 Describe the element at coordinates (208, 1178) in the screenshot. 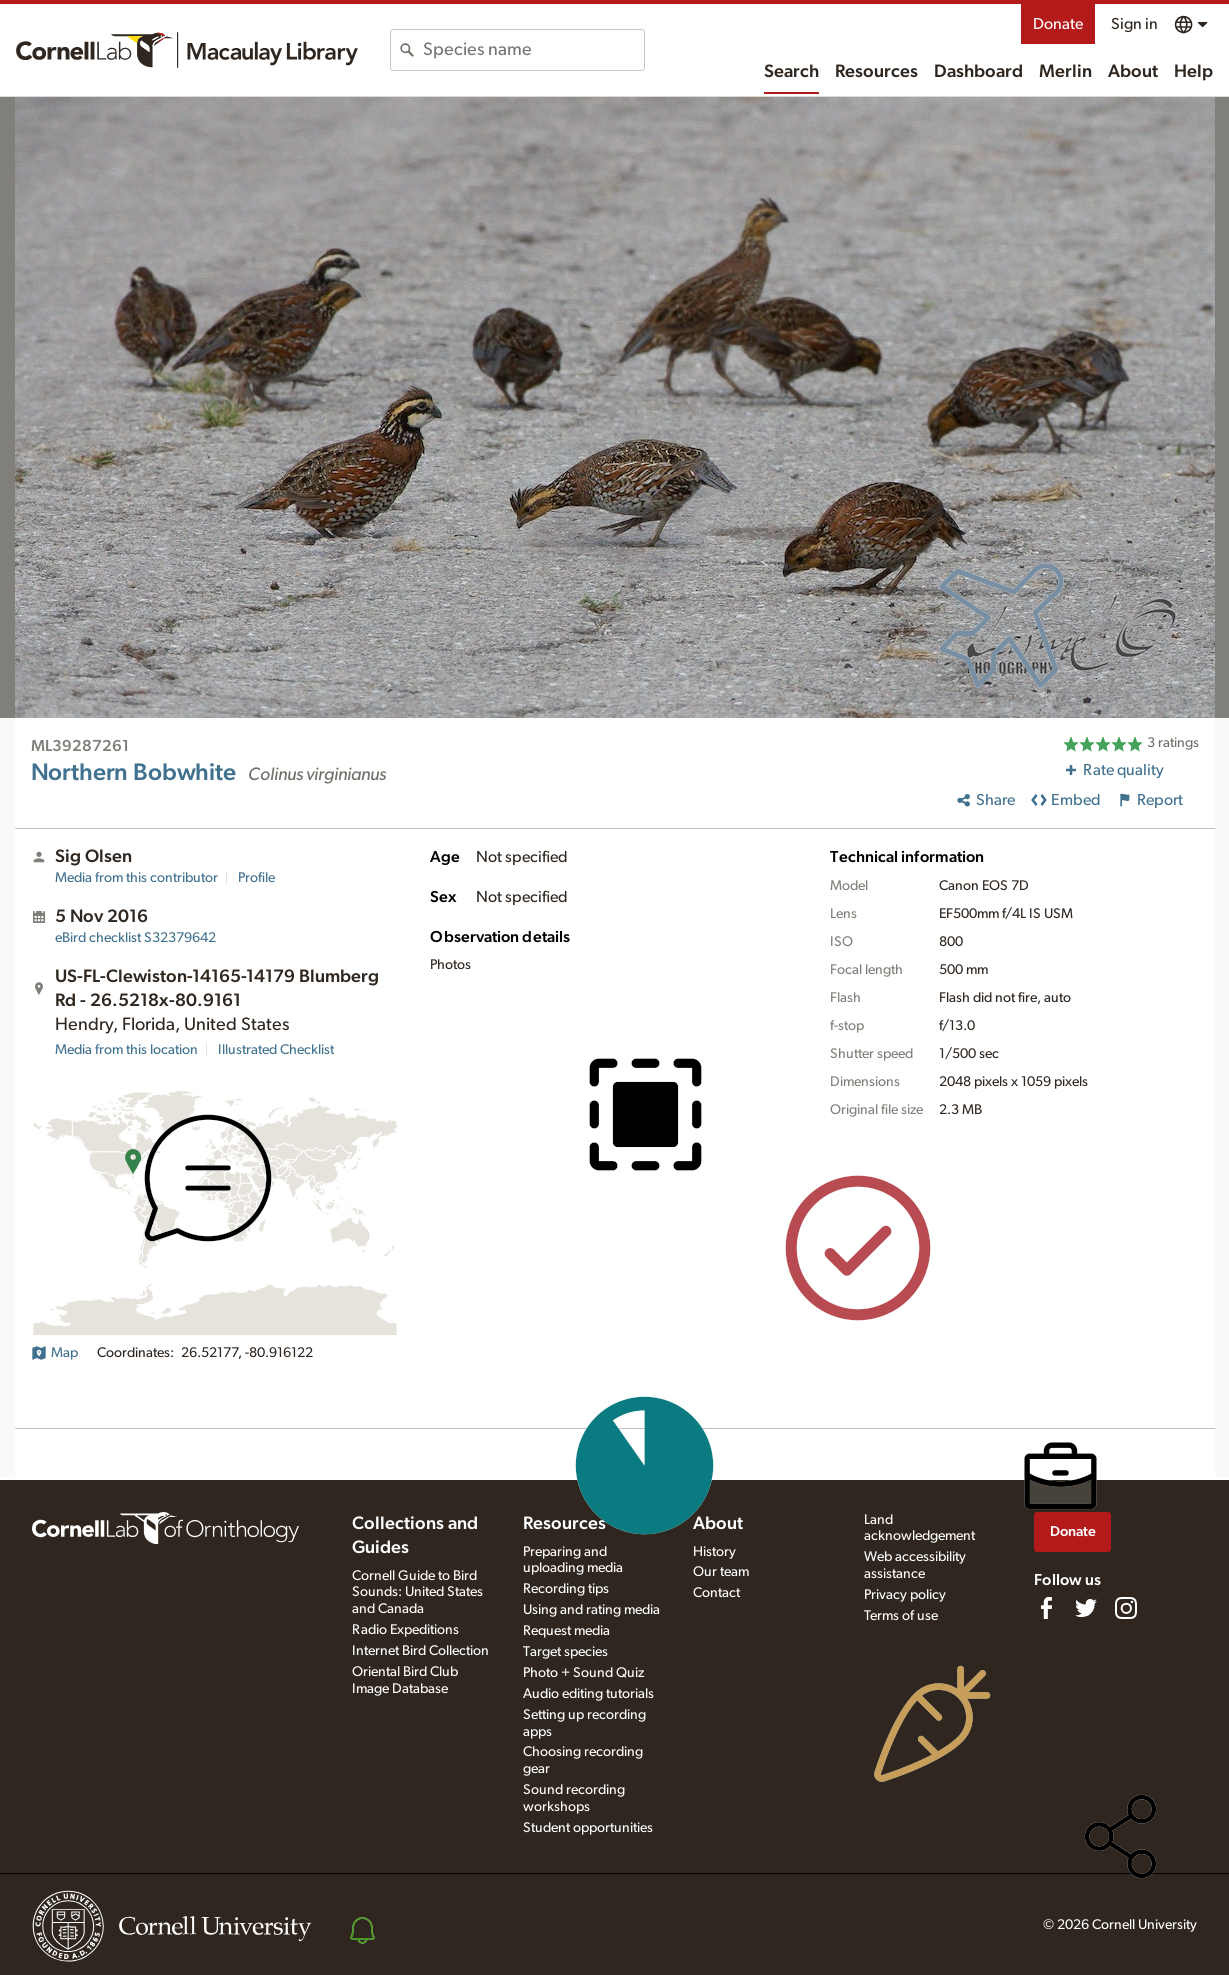

I see `open chat or messaging` at that location.